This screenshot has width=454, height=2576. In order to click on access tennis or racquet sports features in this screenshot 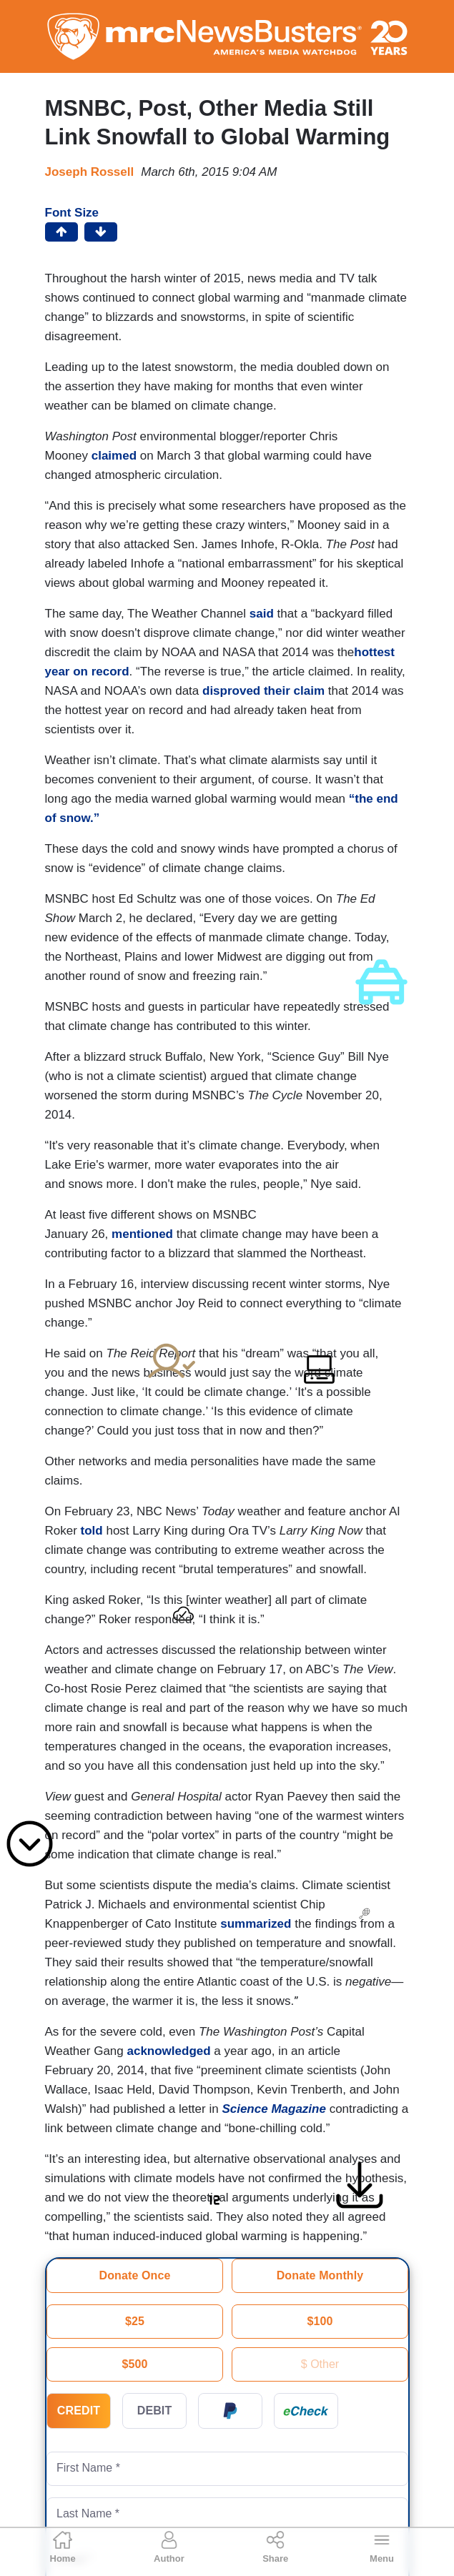, I will do `click(364, 1913)`.